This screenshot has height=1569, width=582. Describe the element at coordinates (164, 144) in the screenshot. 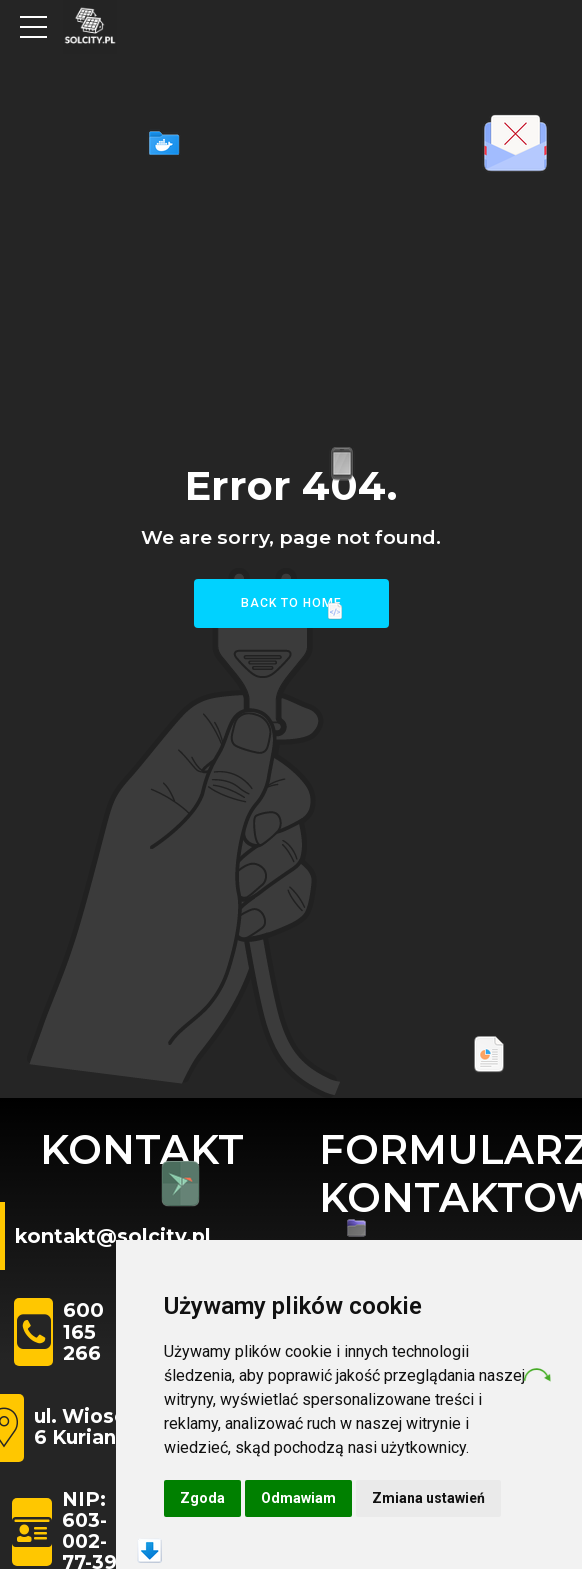

I see `open folder containing docker projects` at that location.